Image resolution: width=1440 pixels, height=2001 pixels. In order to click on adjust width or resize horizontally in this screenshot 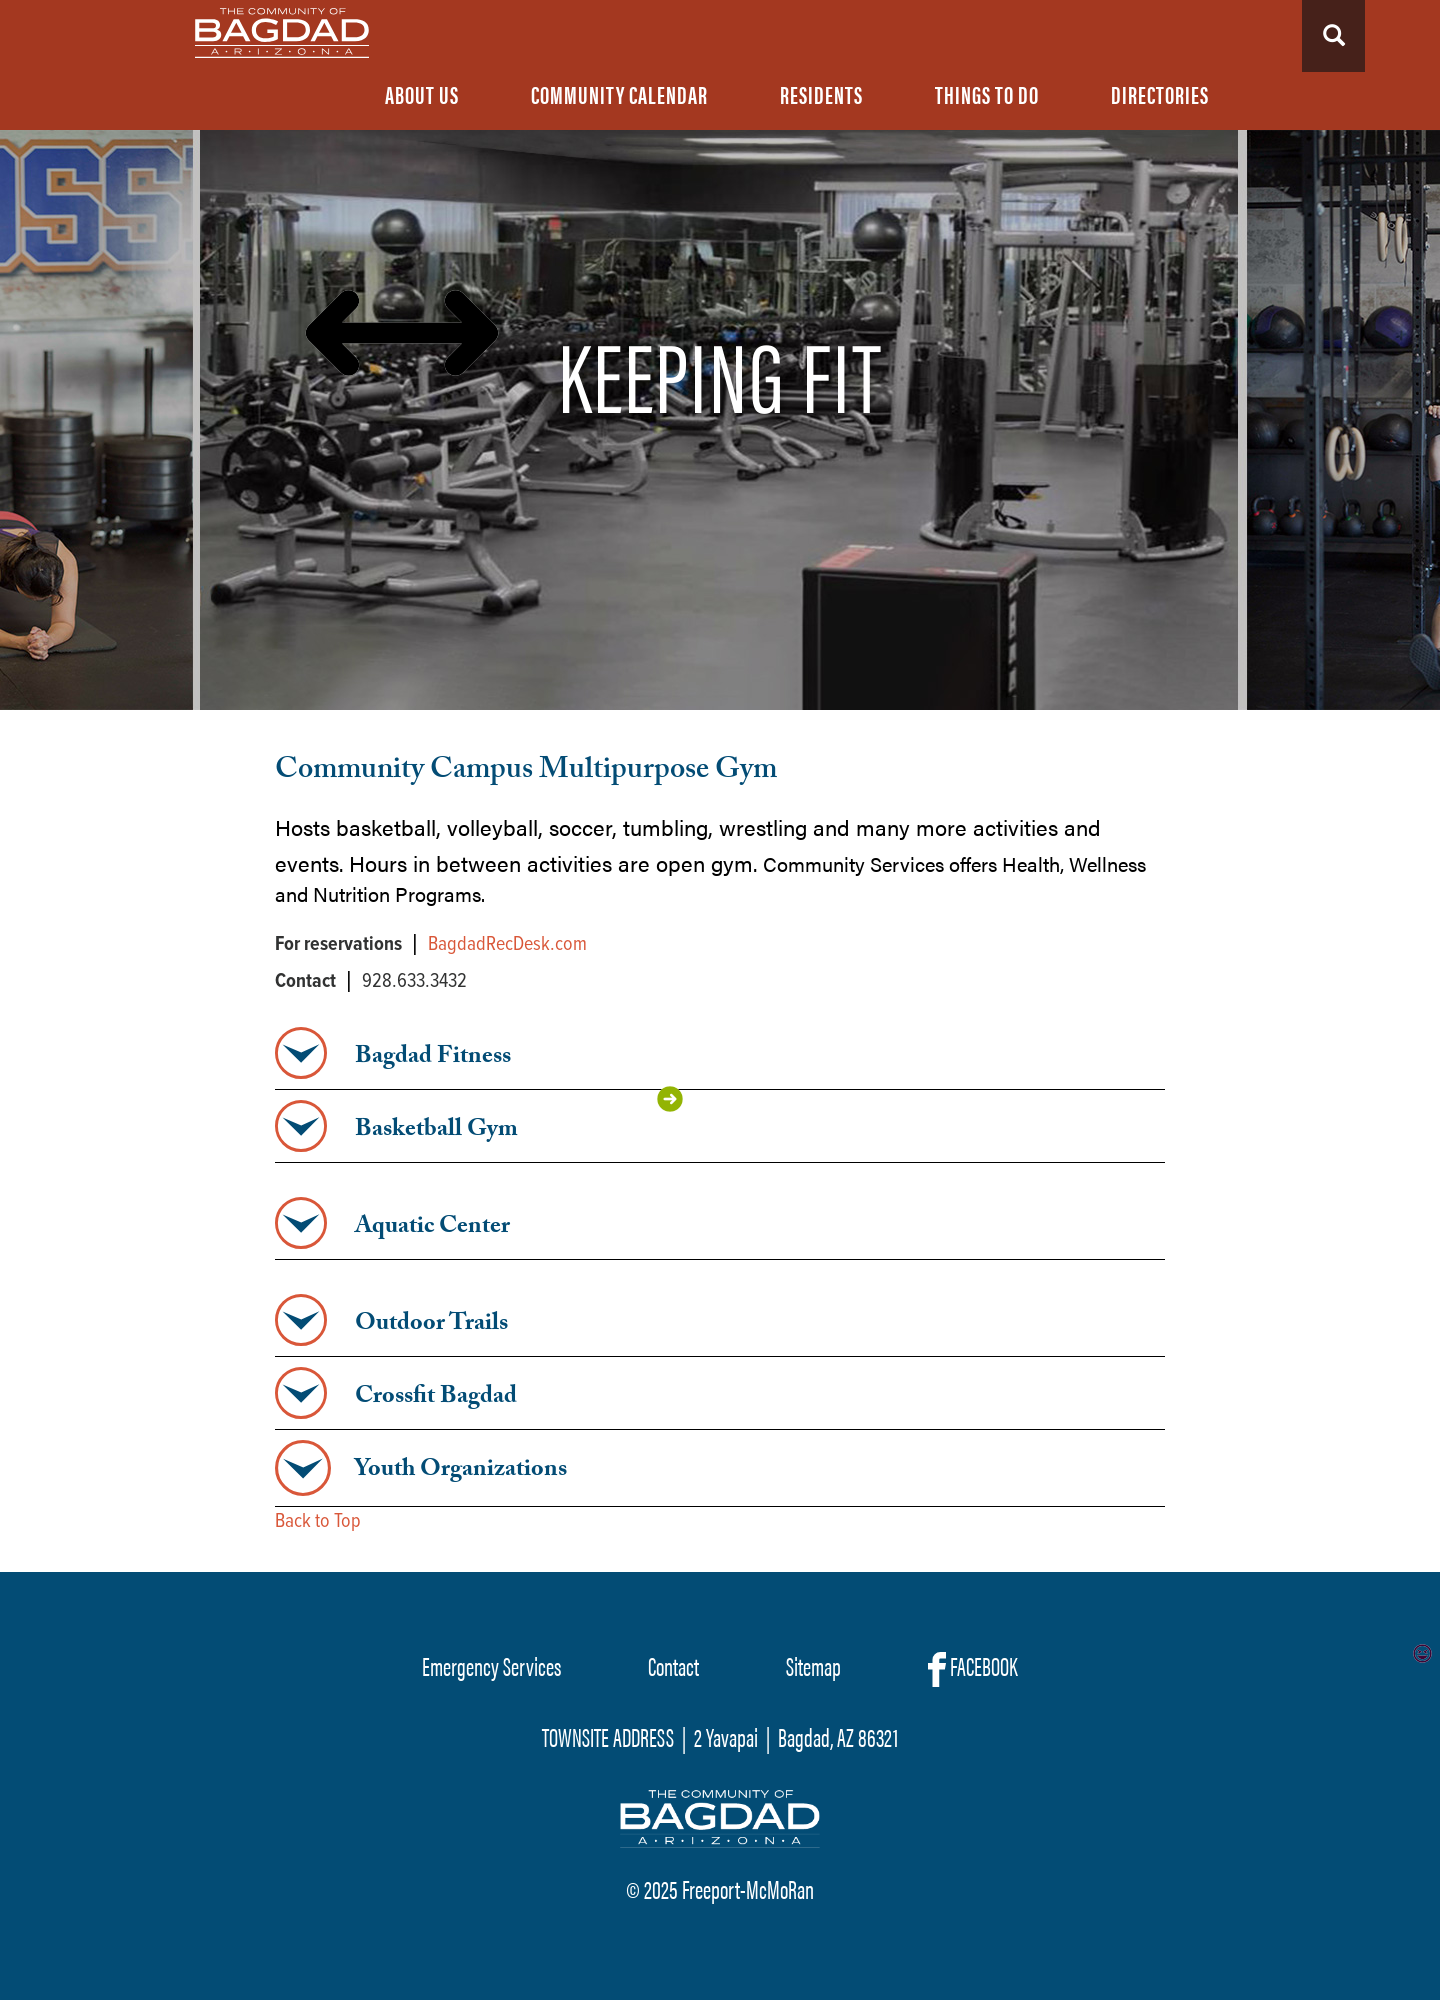, I will do `click(402, 333)`.